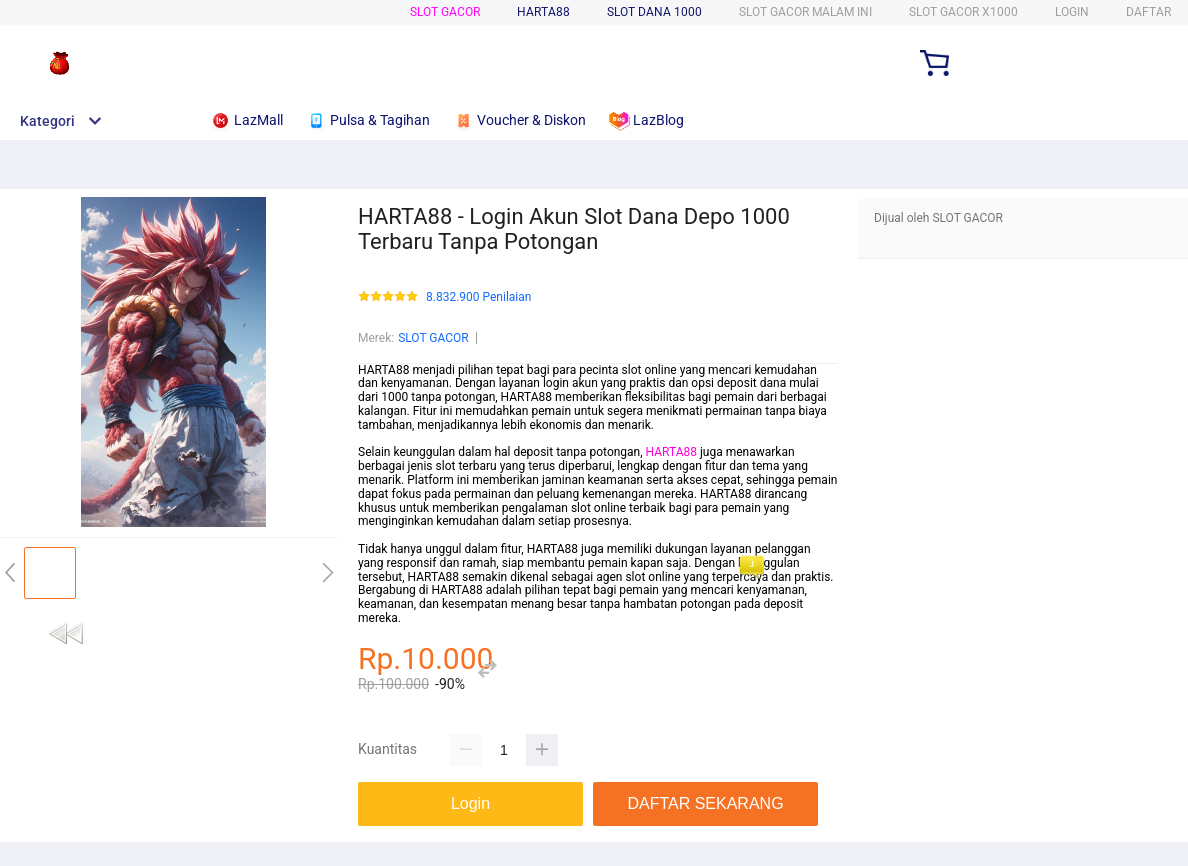  What do you see at coordinates (66, 634) in the screenshot?
I see `rewind or seek backward in media playback` at bounding box center [66, 634].